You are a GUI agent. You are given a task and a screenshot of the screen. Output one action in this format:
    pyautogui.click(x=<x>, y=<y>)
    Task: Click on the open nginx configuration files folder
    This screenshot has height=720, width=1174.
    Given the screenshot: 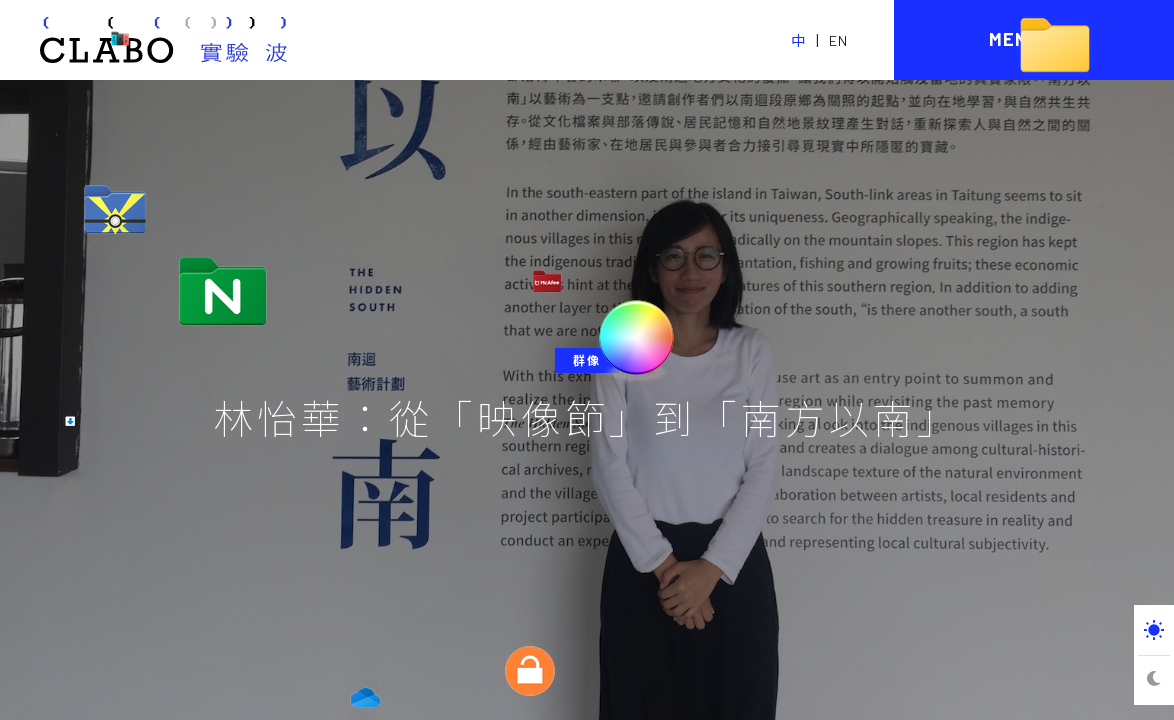 What is the action you would take?
    pyautogui.click(x=222, y=293)
    